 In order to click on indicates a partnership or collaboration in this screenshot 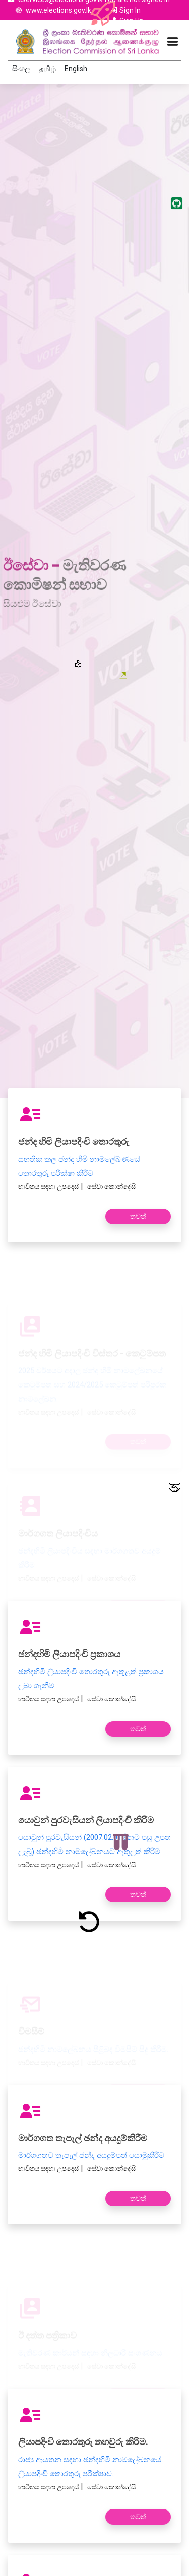, I will do `click(174, 1487)`.